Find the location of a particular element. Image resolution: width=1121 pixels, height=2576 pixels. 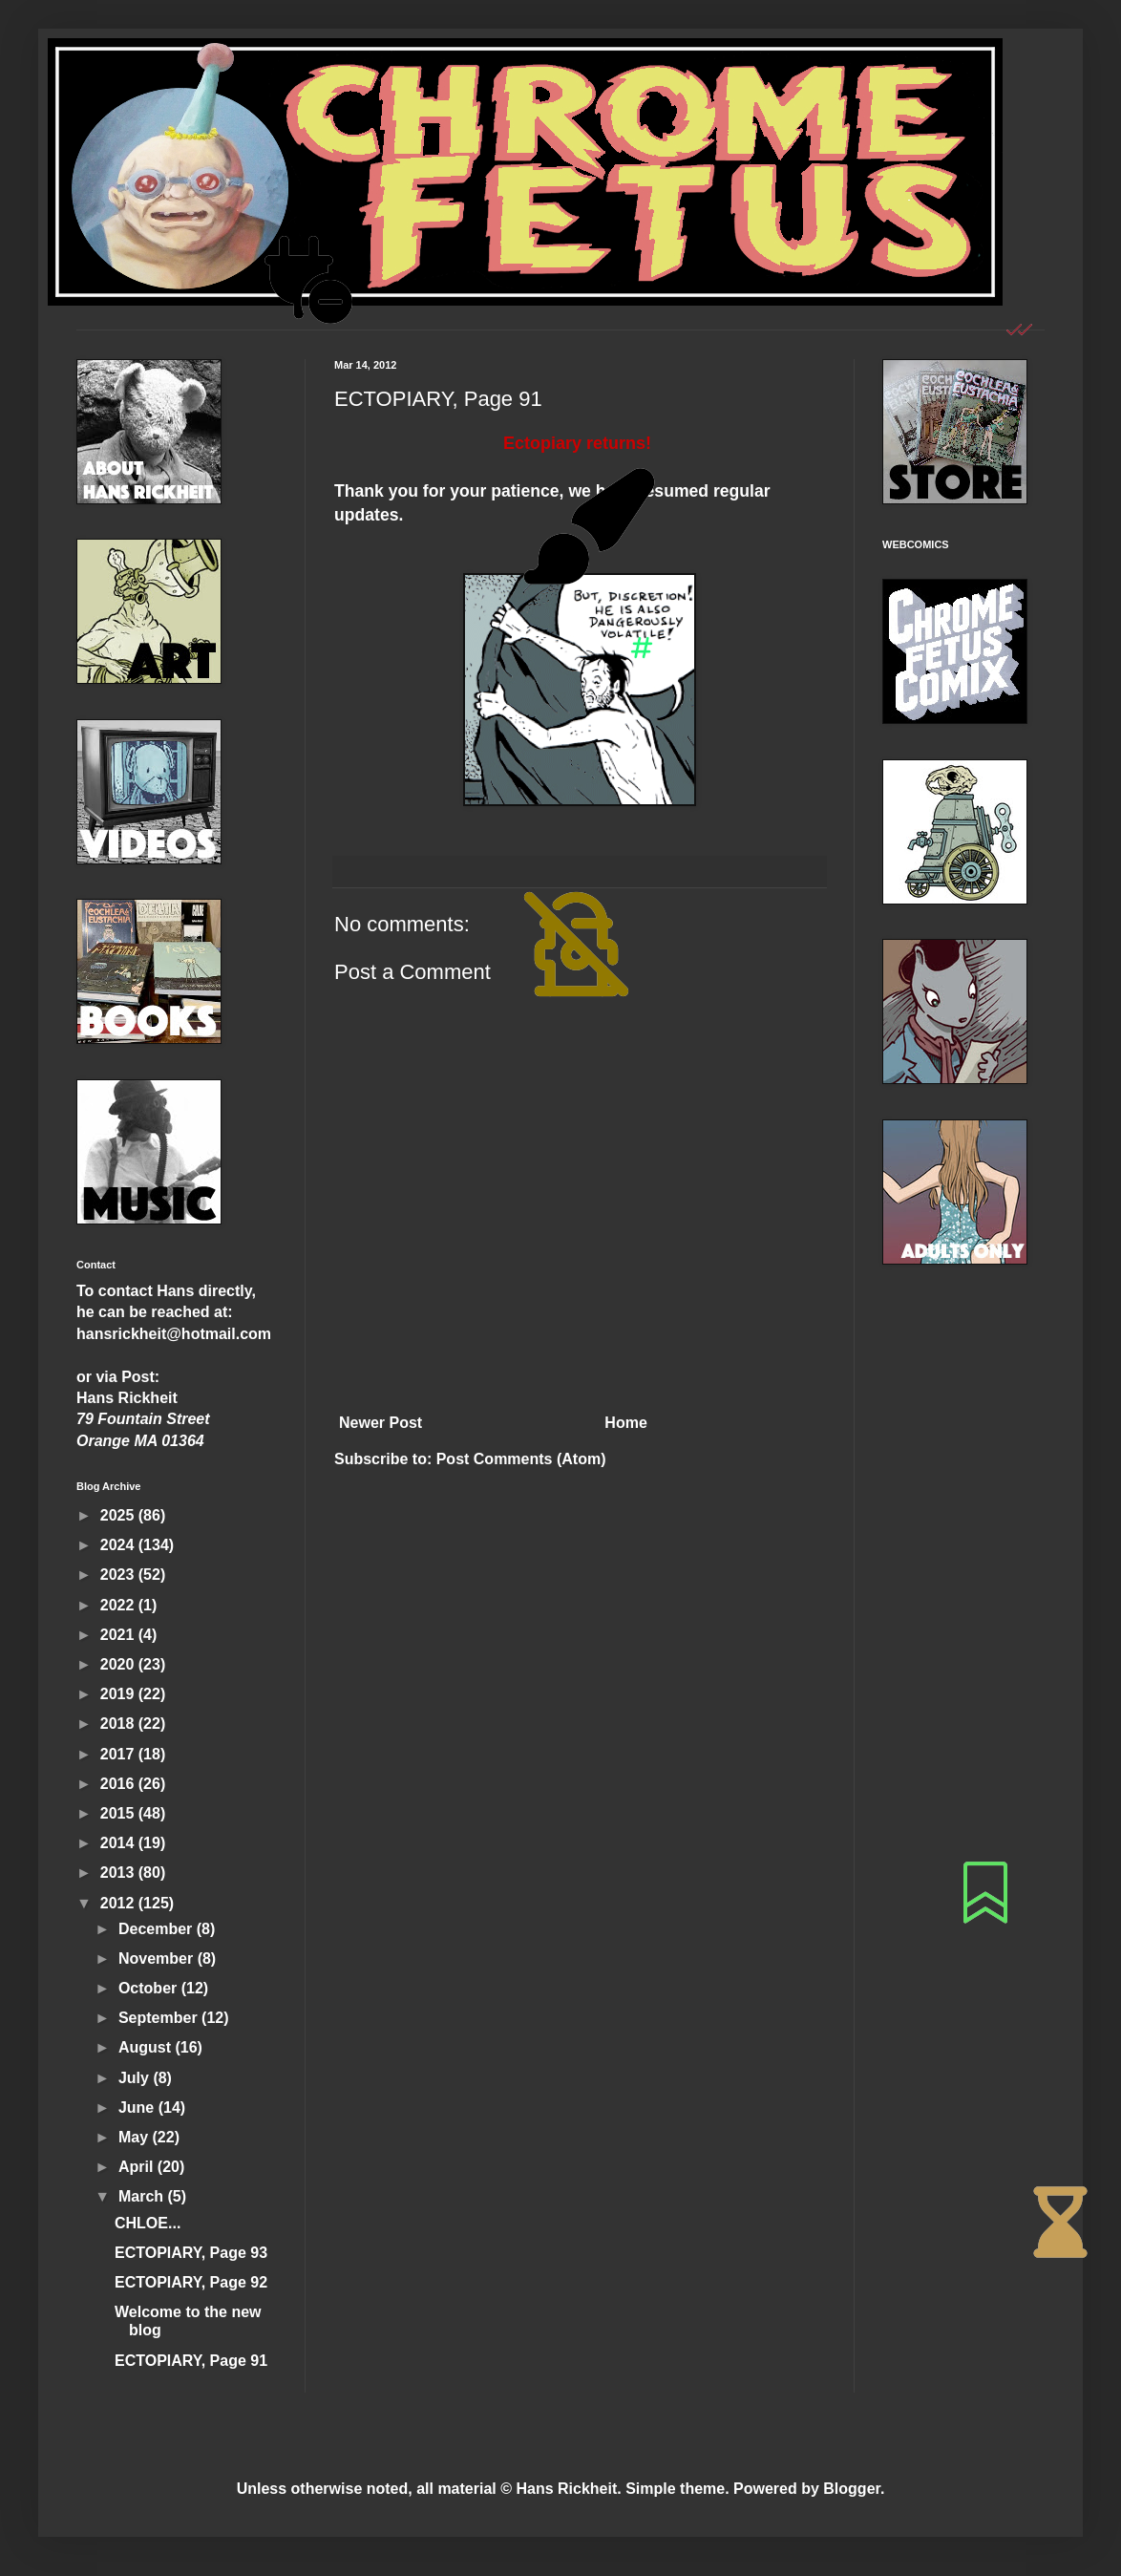

indicates time remaining or countdown in progress is located at coordinates (1060, 2222).